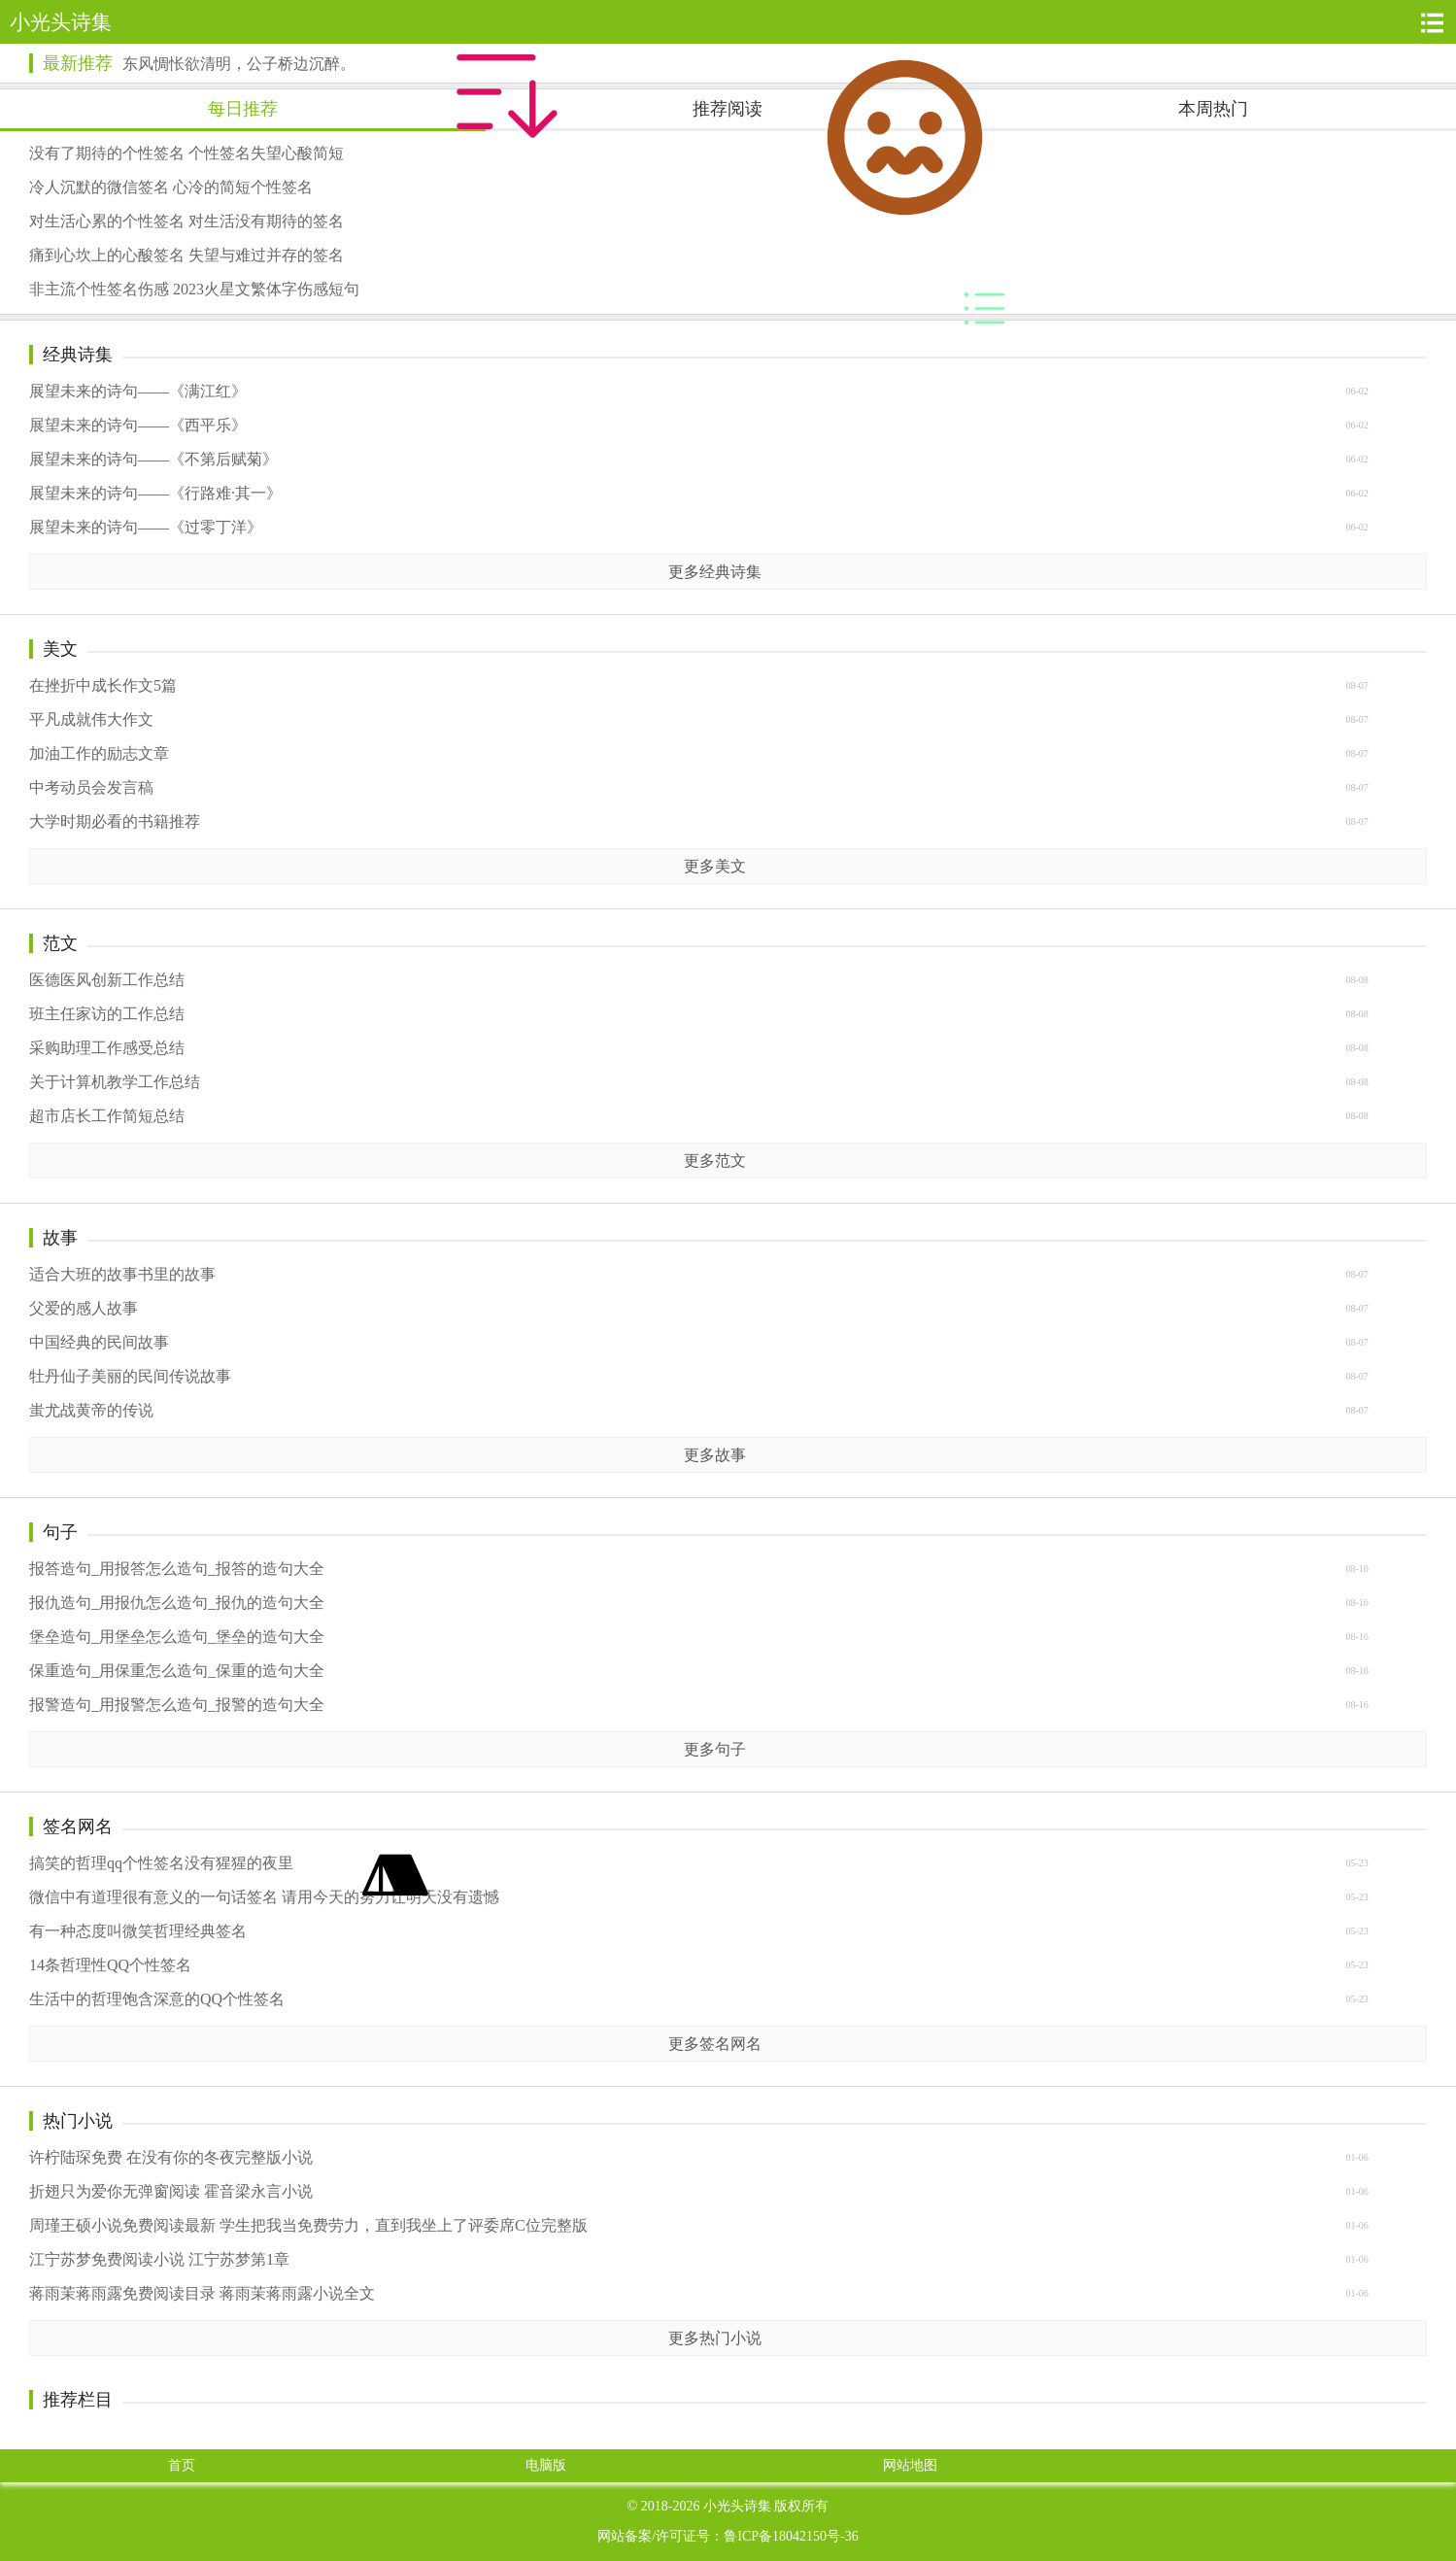  I want to click on indicates anxious or nervous status, so click(904, 137).